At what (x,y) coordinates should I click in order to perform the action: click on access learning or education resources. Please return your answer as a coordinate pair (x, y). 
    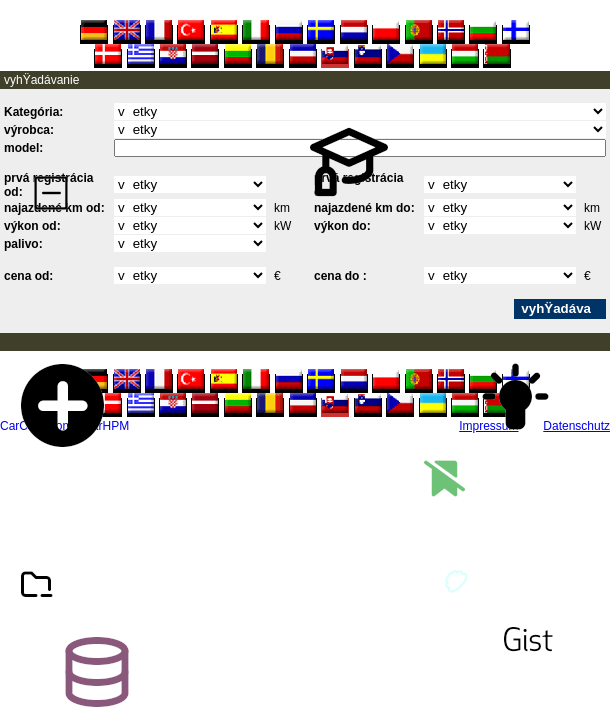
    Looking at the image, I should click on (349, 162).